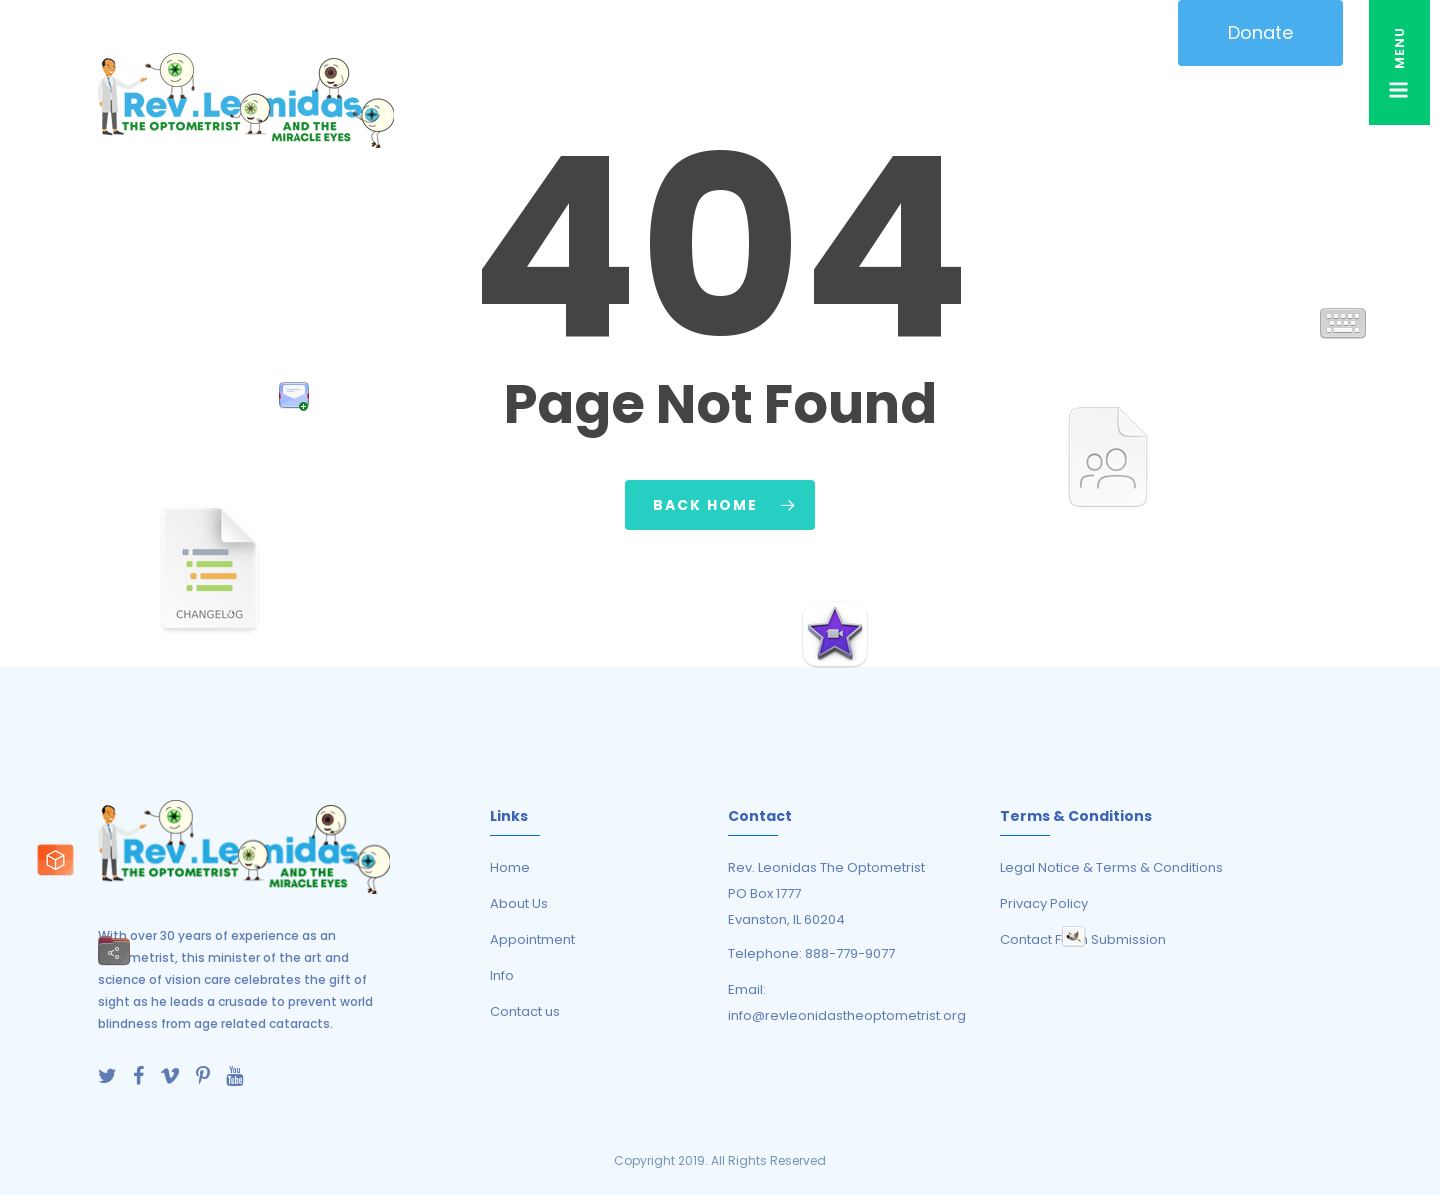  What do you see at coordinates (114, 950) in the screenshot?
I see `access your public shared folder` at bounding box center [114, 950].